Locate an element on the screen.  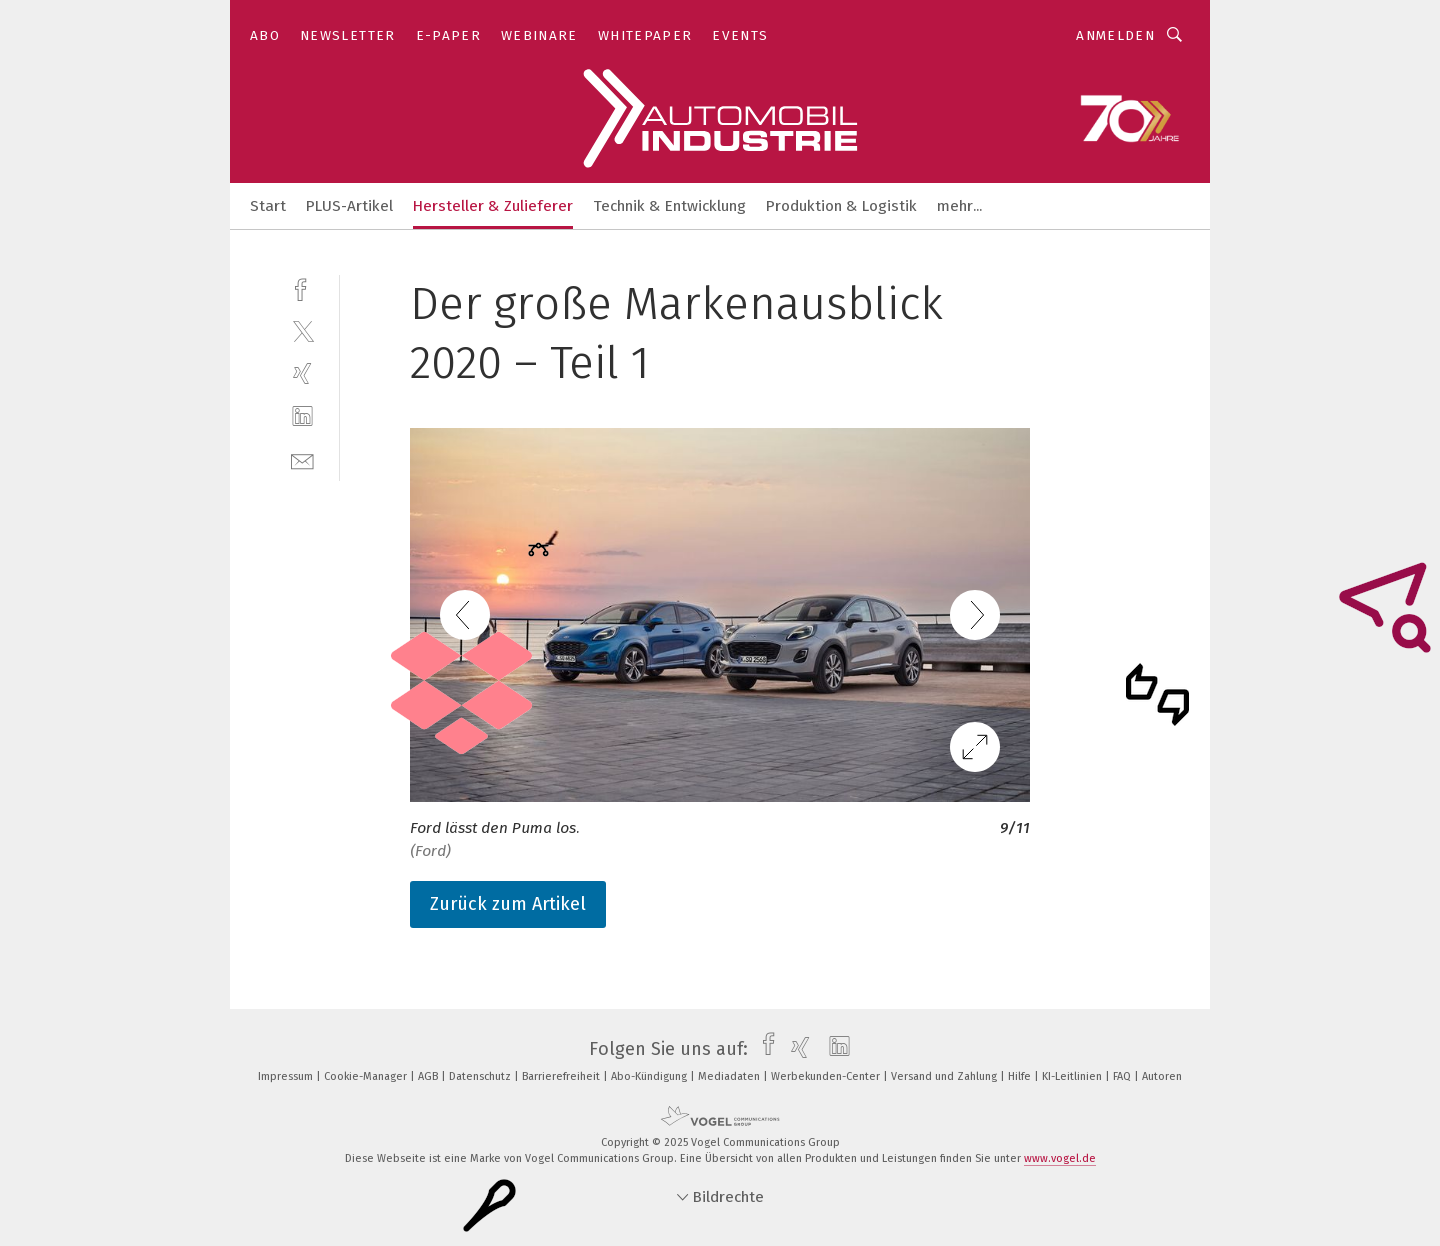
edit vector path or bezier curve is located at coordinates (538, 549).